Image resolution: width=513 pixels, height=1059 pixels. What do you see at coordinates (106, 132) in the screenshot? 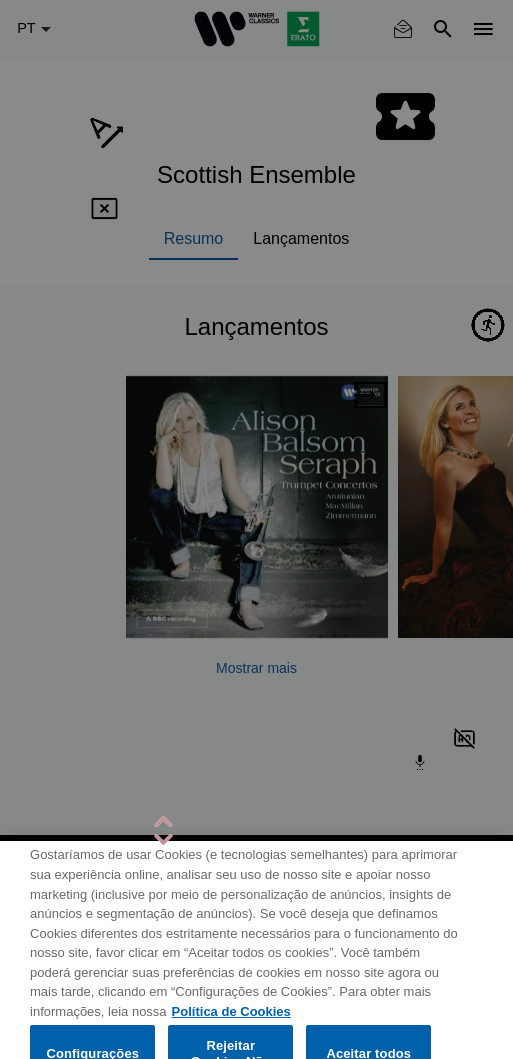
I see `rotate text at an upward angle` at bounding box center [106, 132].